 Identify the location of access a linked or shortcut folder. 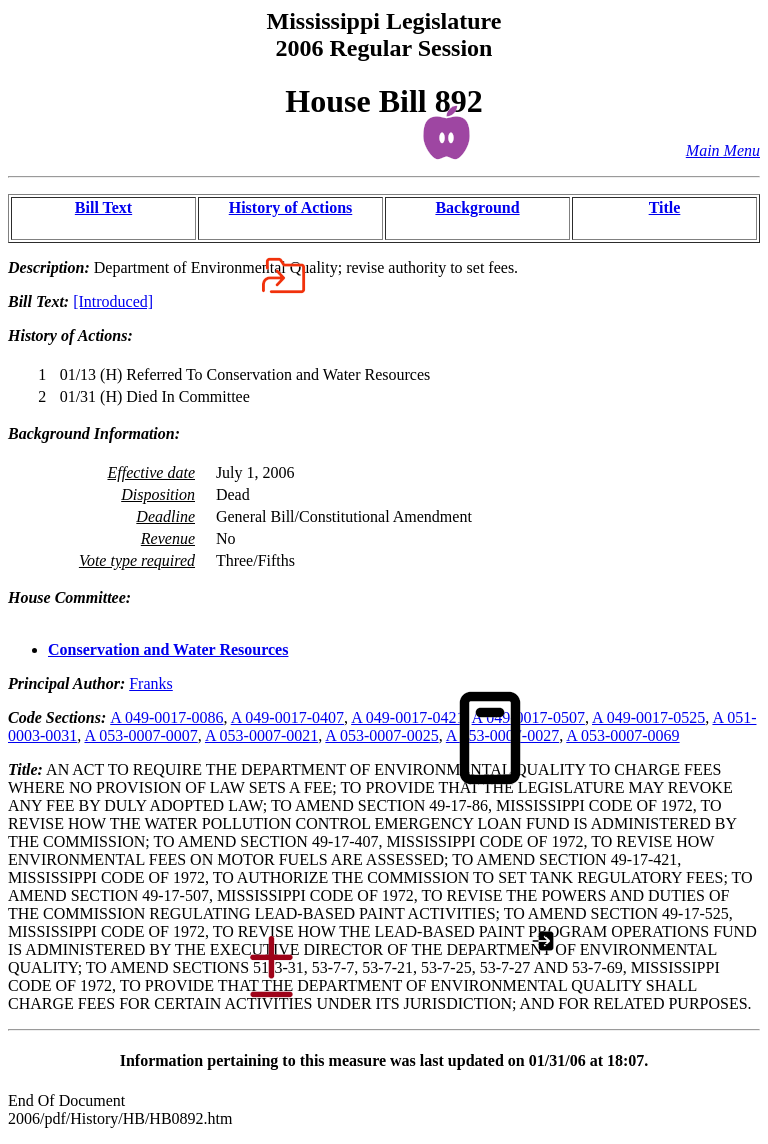
(285, 275).